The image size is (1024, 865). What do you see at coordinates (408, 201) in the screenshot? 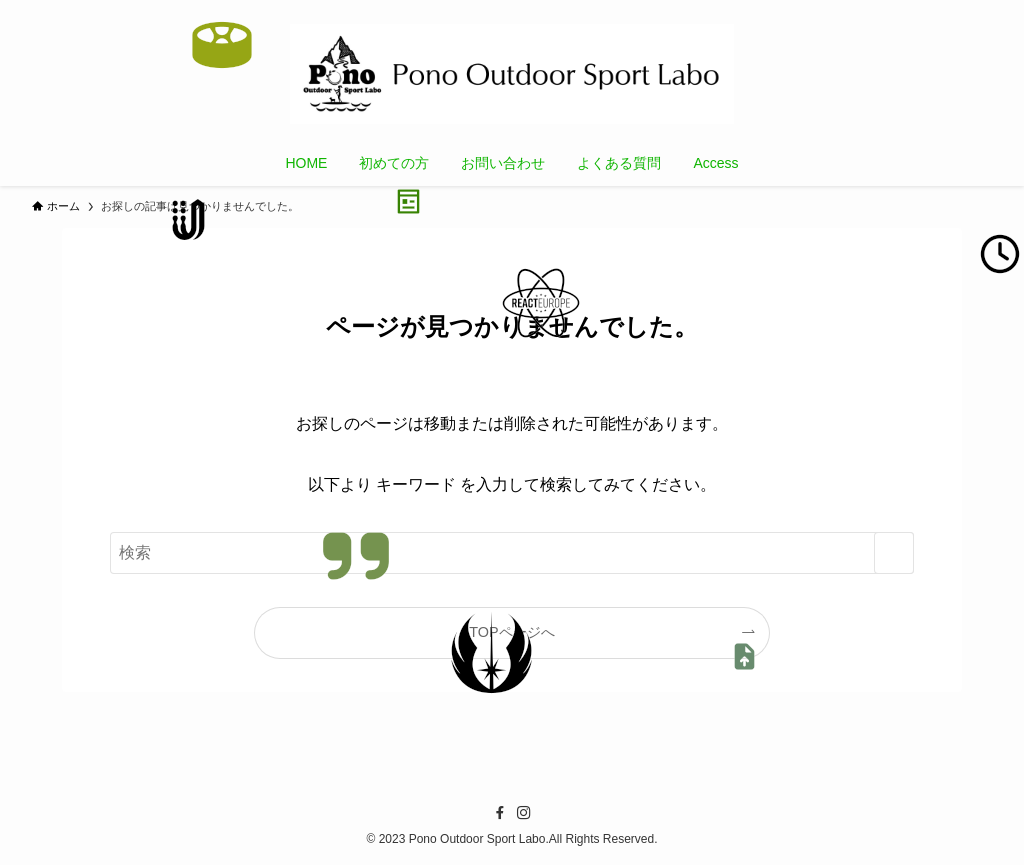
I see `open pages document` at bounding box center [408, 201].